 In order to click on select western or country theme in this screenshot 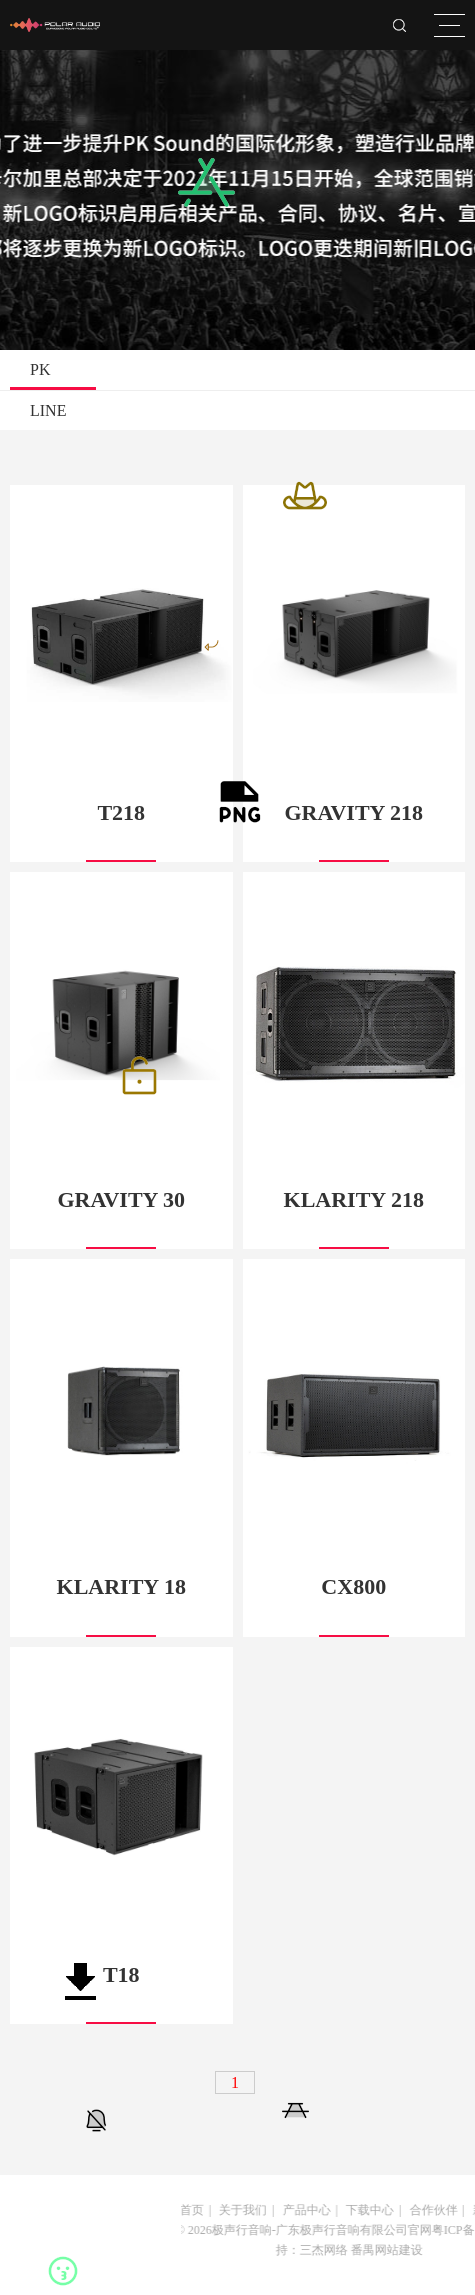, I will do `click(305, 497)`.